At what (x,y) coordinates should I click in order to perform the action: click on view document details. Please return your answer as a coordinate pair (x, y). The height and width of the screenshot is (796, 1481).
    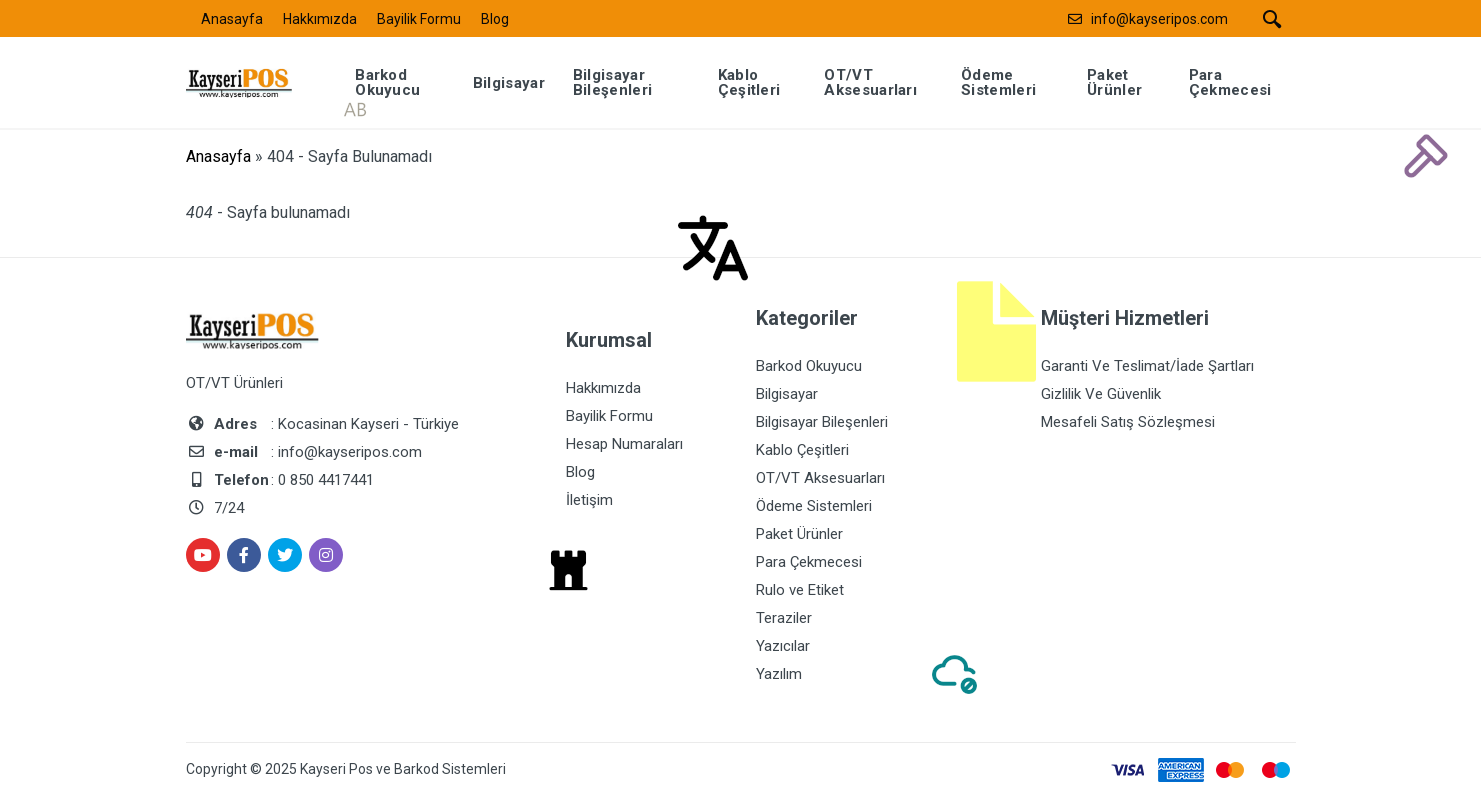
    Looking at the image, I should click on (996, 331).